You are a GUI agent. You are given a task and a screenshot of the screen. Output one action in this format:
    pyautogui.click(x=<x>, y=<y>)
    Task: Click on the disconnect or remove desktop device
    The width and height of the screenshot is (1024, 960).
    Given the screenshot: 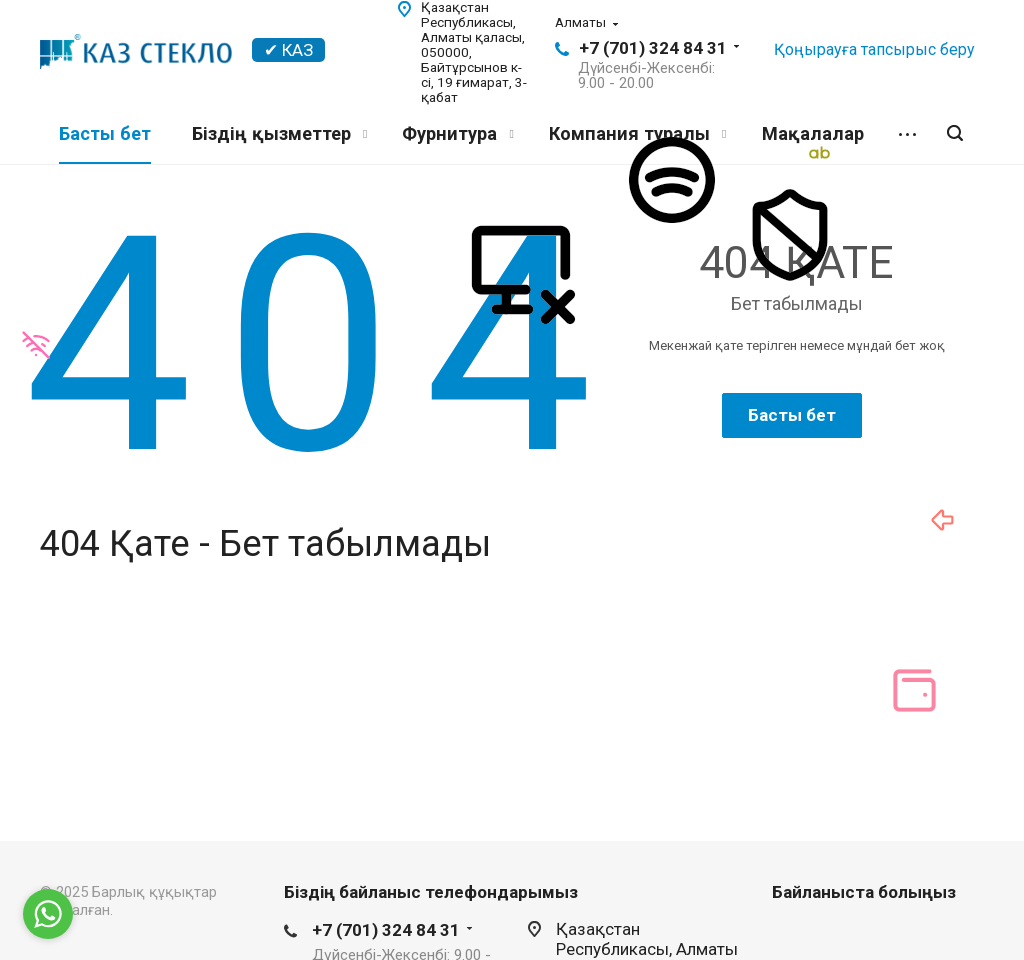 What is the action you would take?
    pyautogui.click(x=521, y=270)
    